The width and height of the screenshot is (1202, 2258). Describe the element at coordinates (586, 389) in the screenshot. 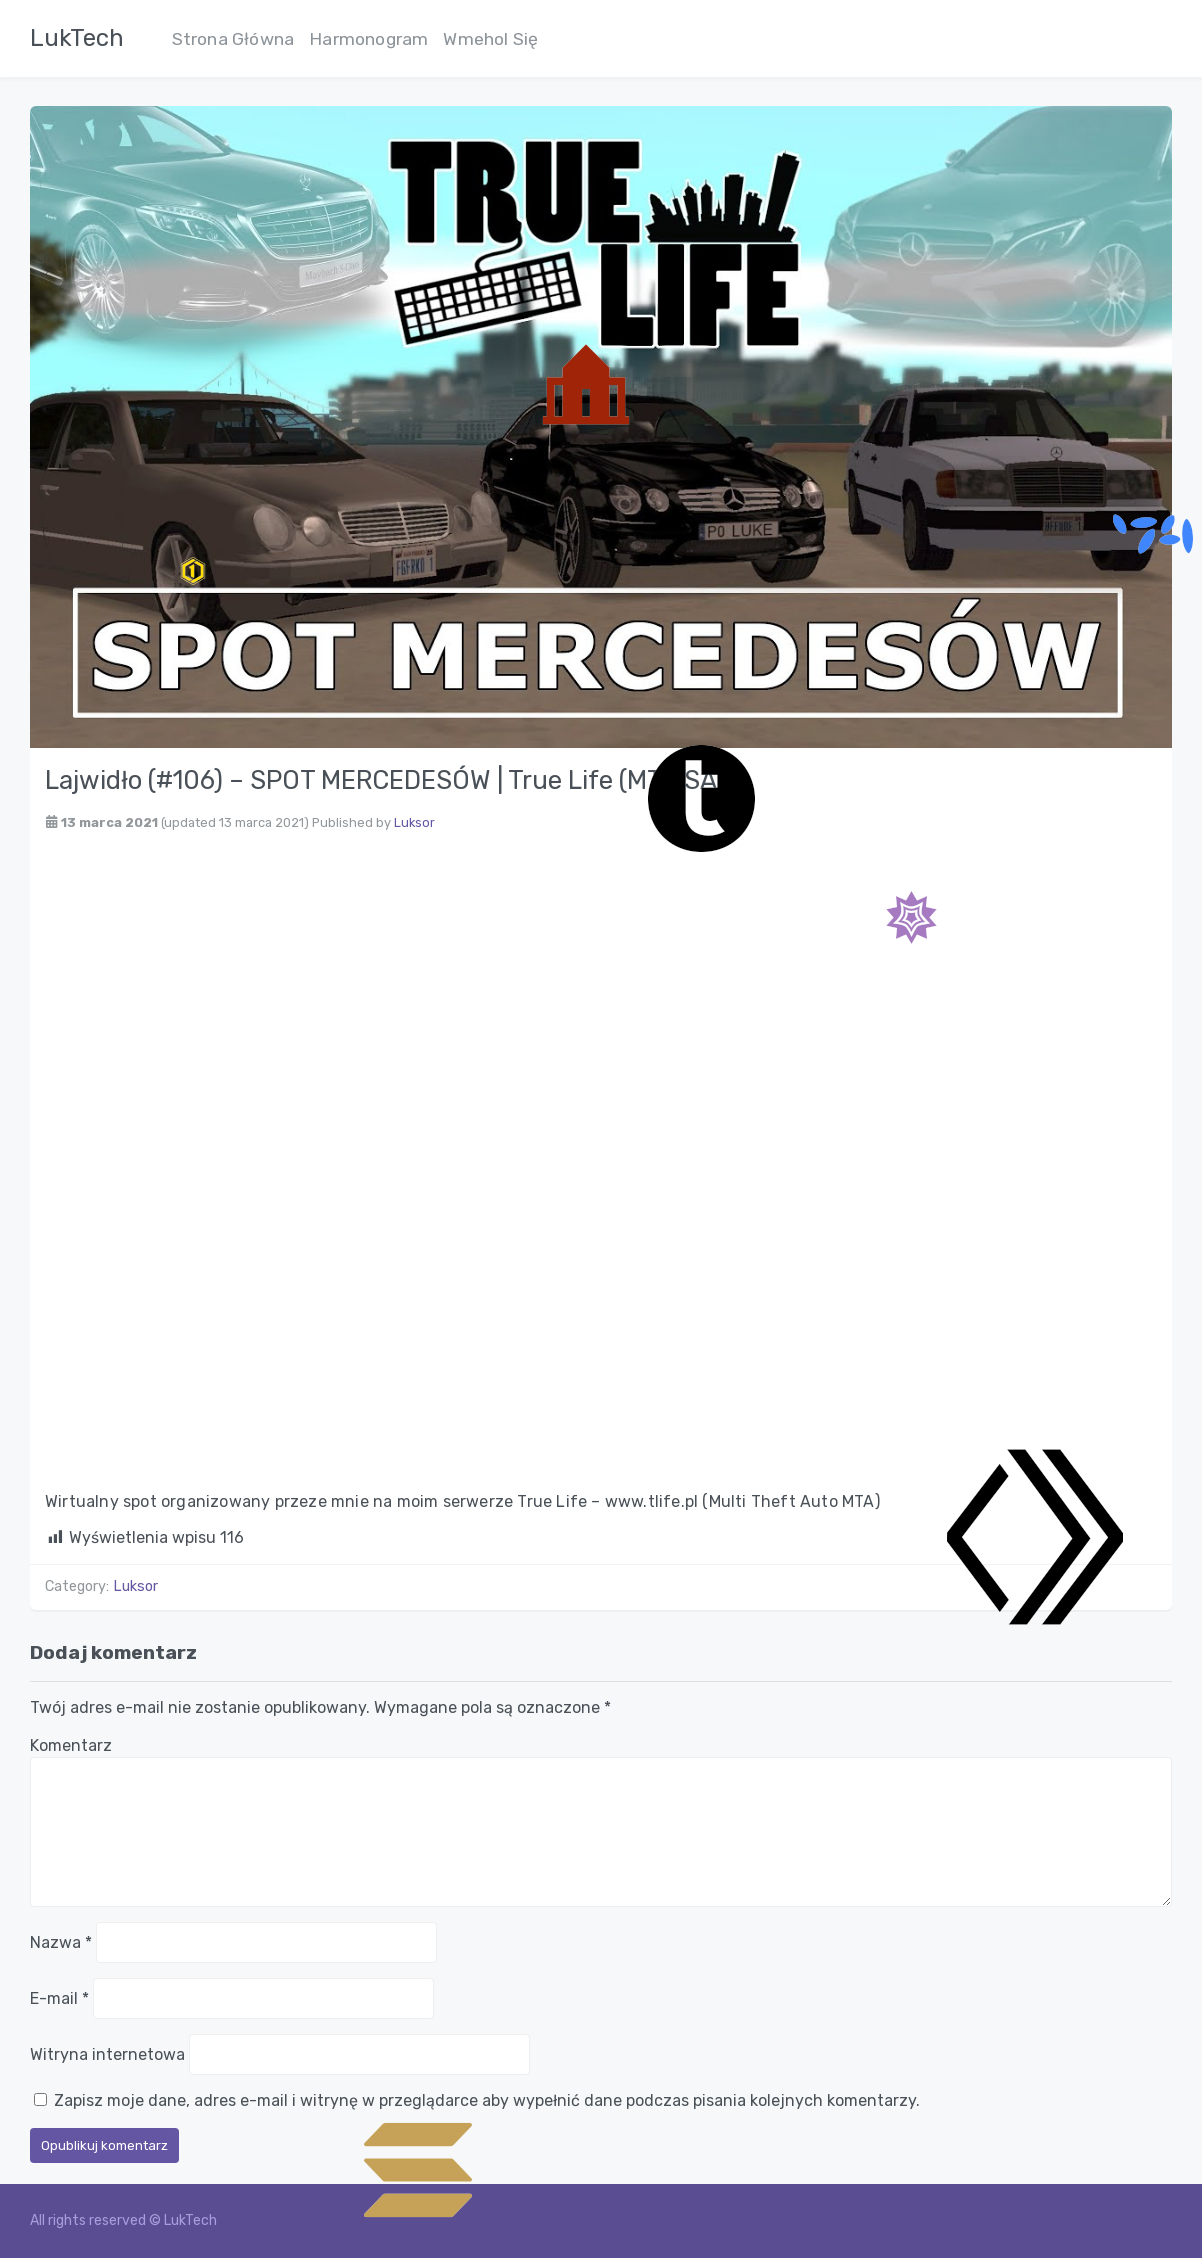

I see `access education or school-related features` at that location.